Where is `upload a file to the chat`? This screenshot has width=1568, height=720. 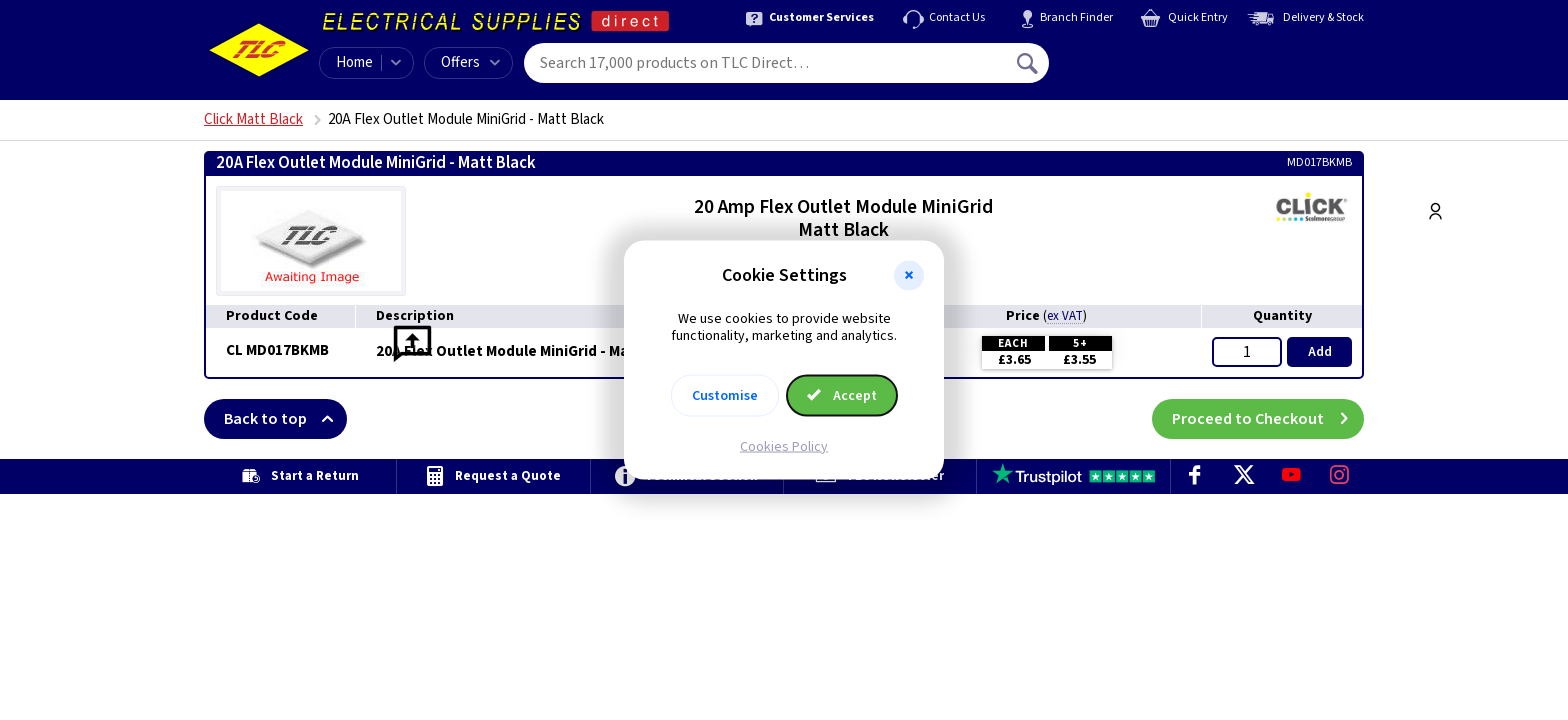
upload a file to the chat is located at coordinates (412, 342).